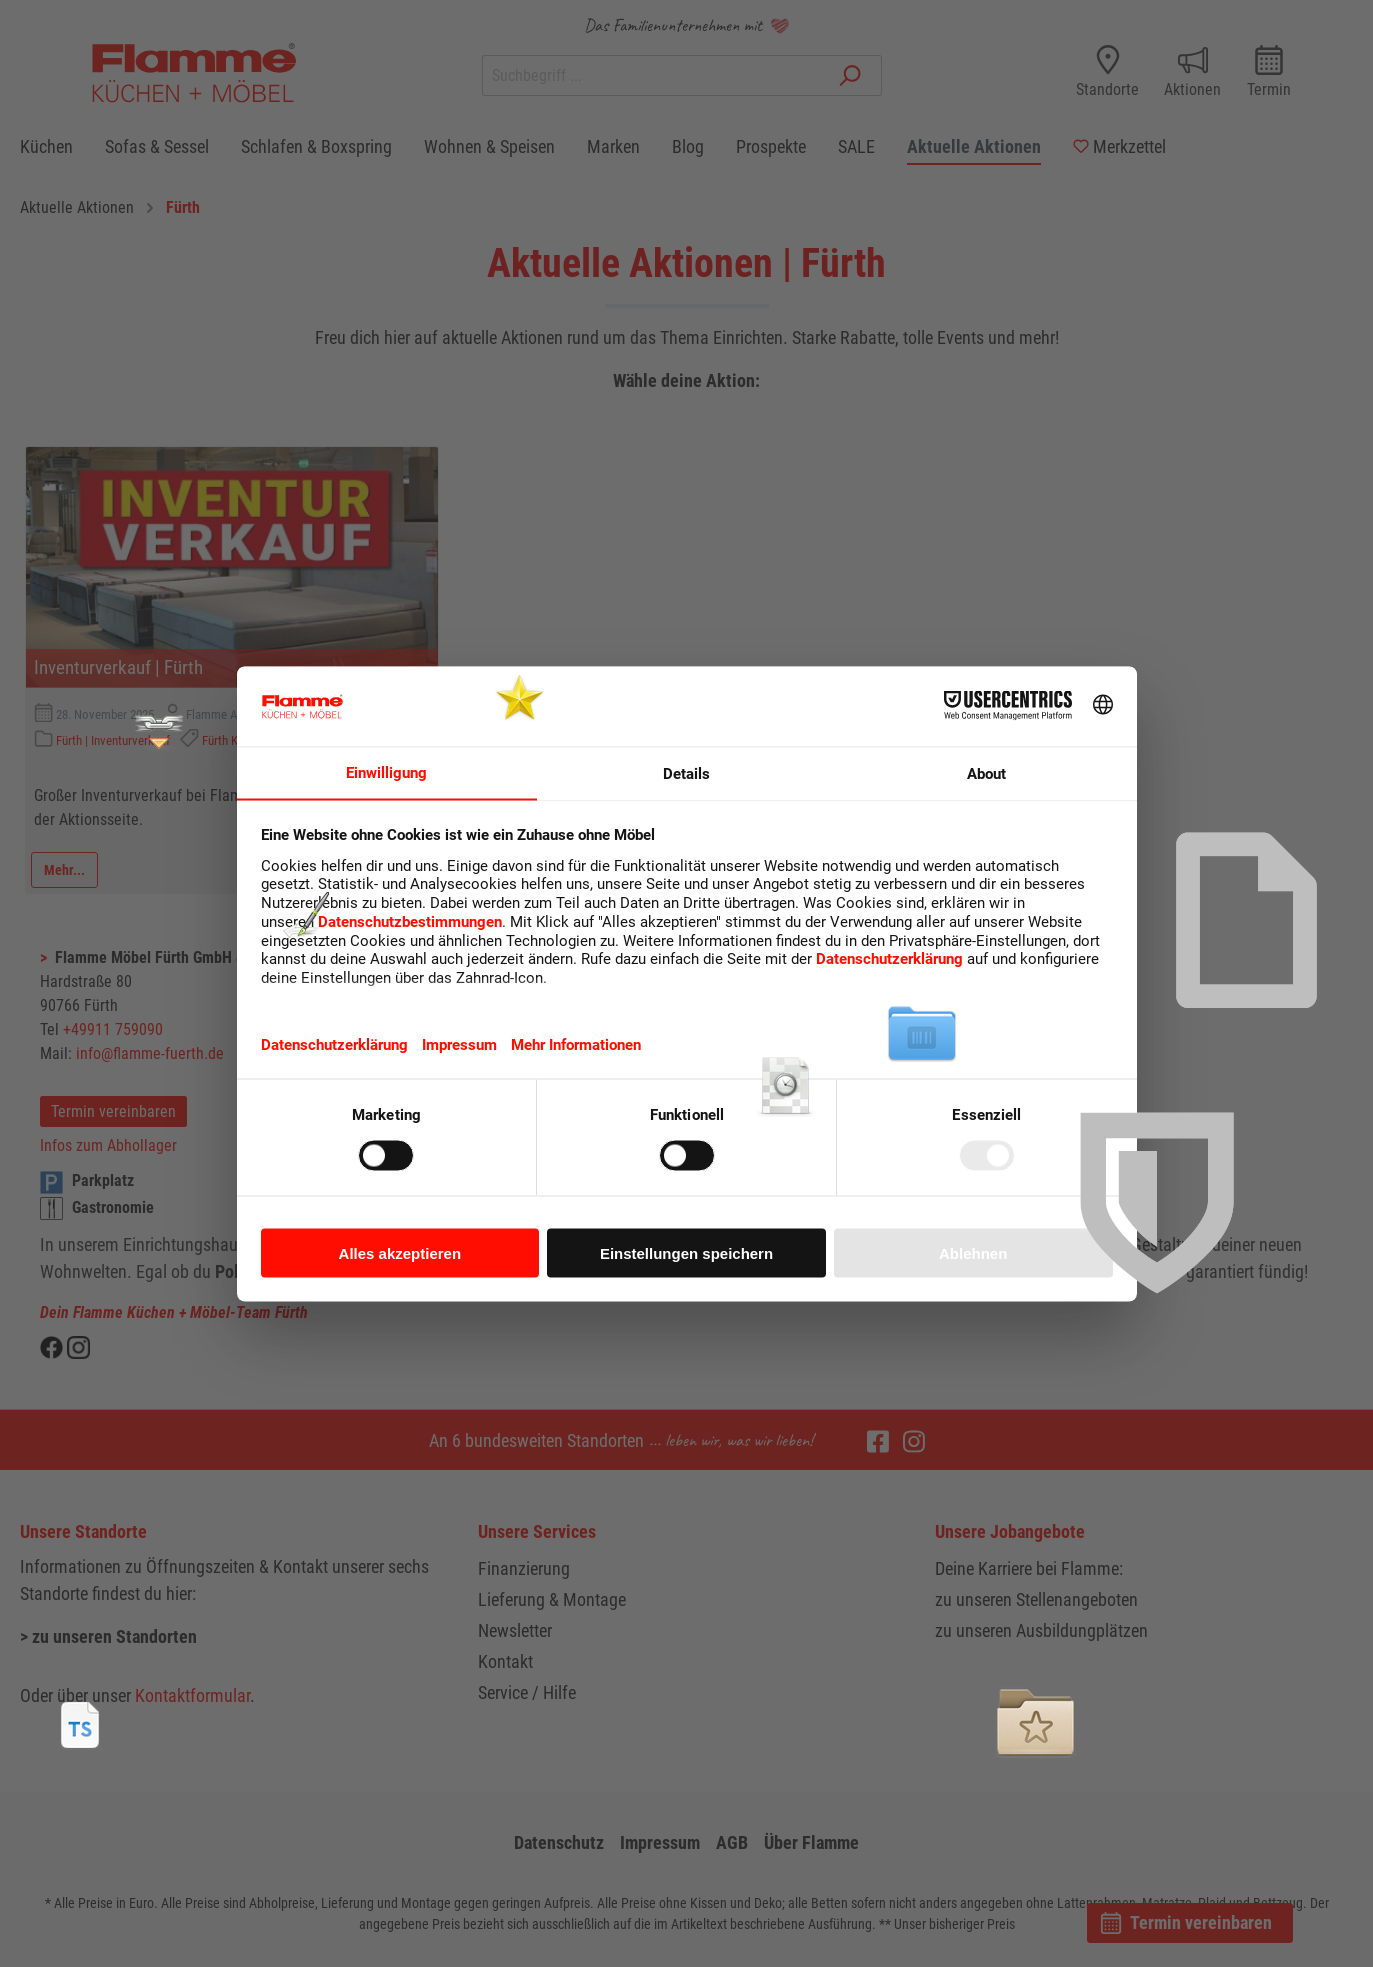  Describe the element at coordinates (1035, 1726) in the screenshot. I see `access your bookmarked files and folders` at that location.